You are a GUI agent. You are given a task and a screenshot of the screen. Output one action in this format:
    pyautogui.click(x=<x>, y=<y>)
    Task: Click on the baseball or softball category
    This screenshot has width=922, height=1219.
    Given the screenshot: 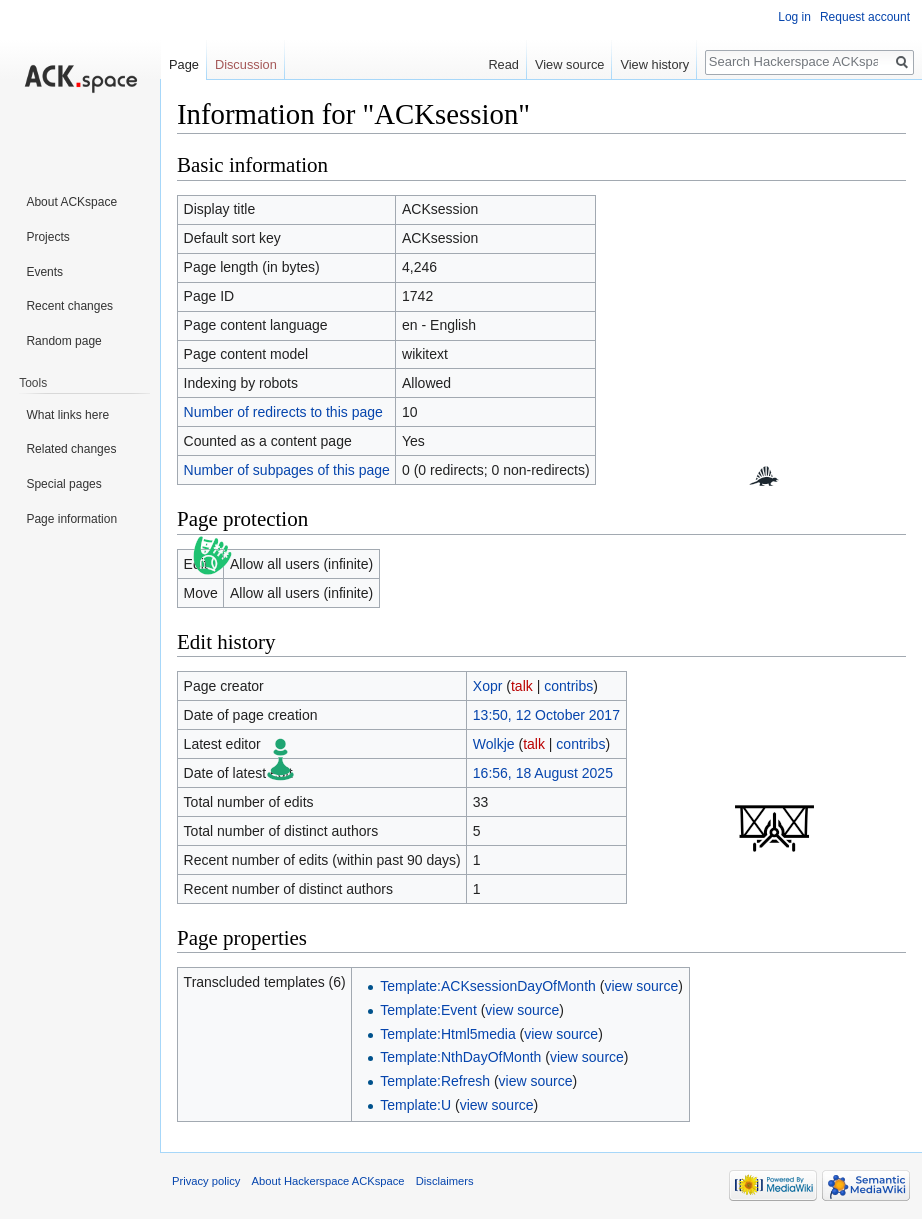 What is the action you would take?
    pyautogui.click(x=212, y=555)
    